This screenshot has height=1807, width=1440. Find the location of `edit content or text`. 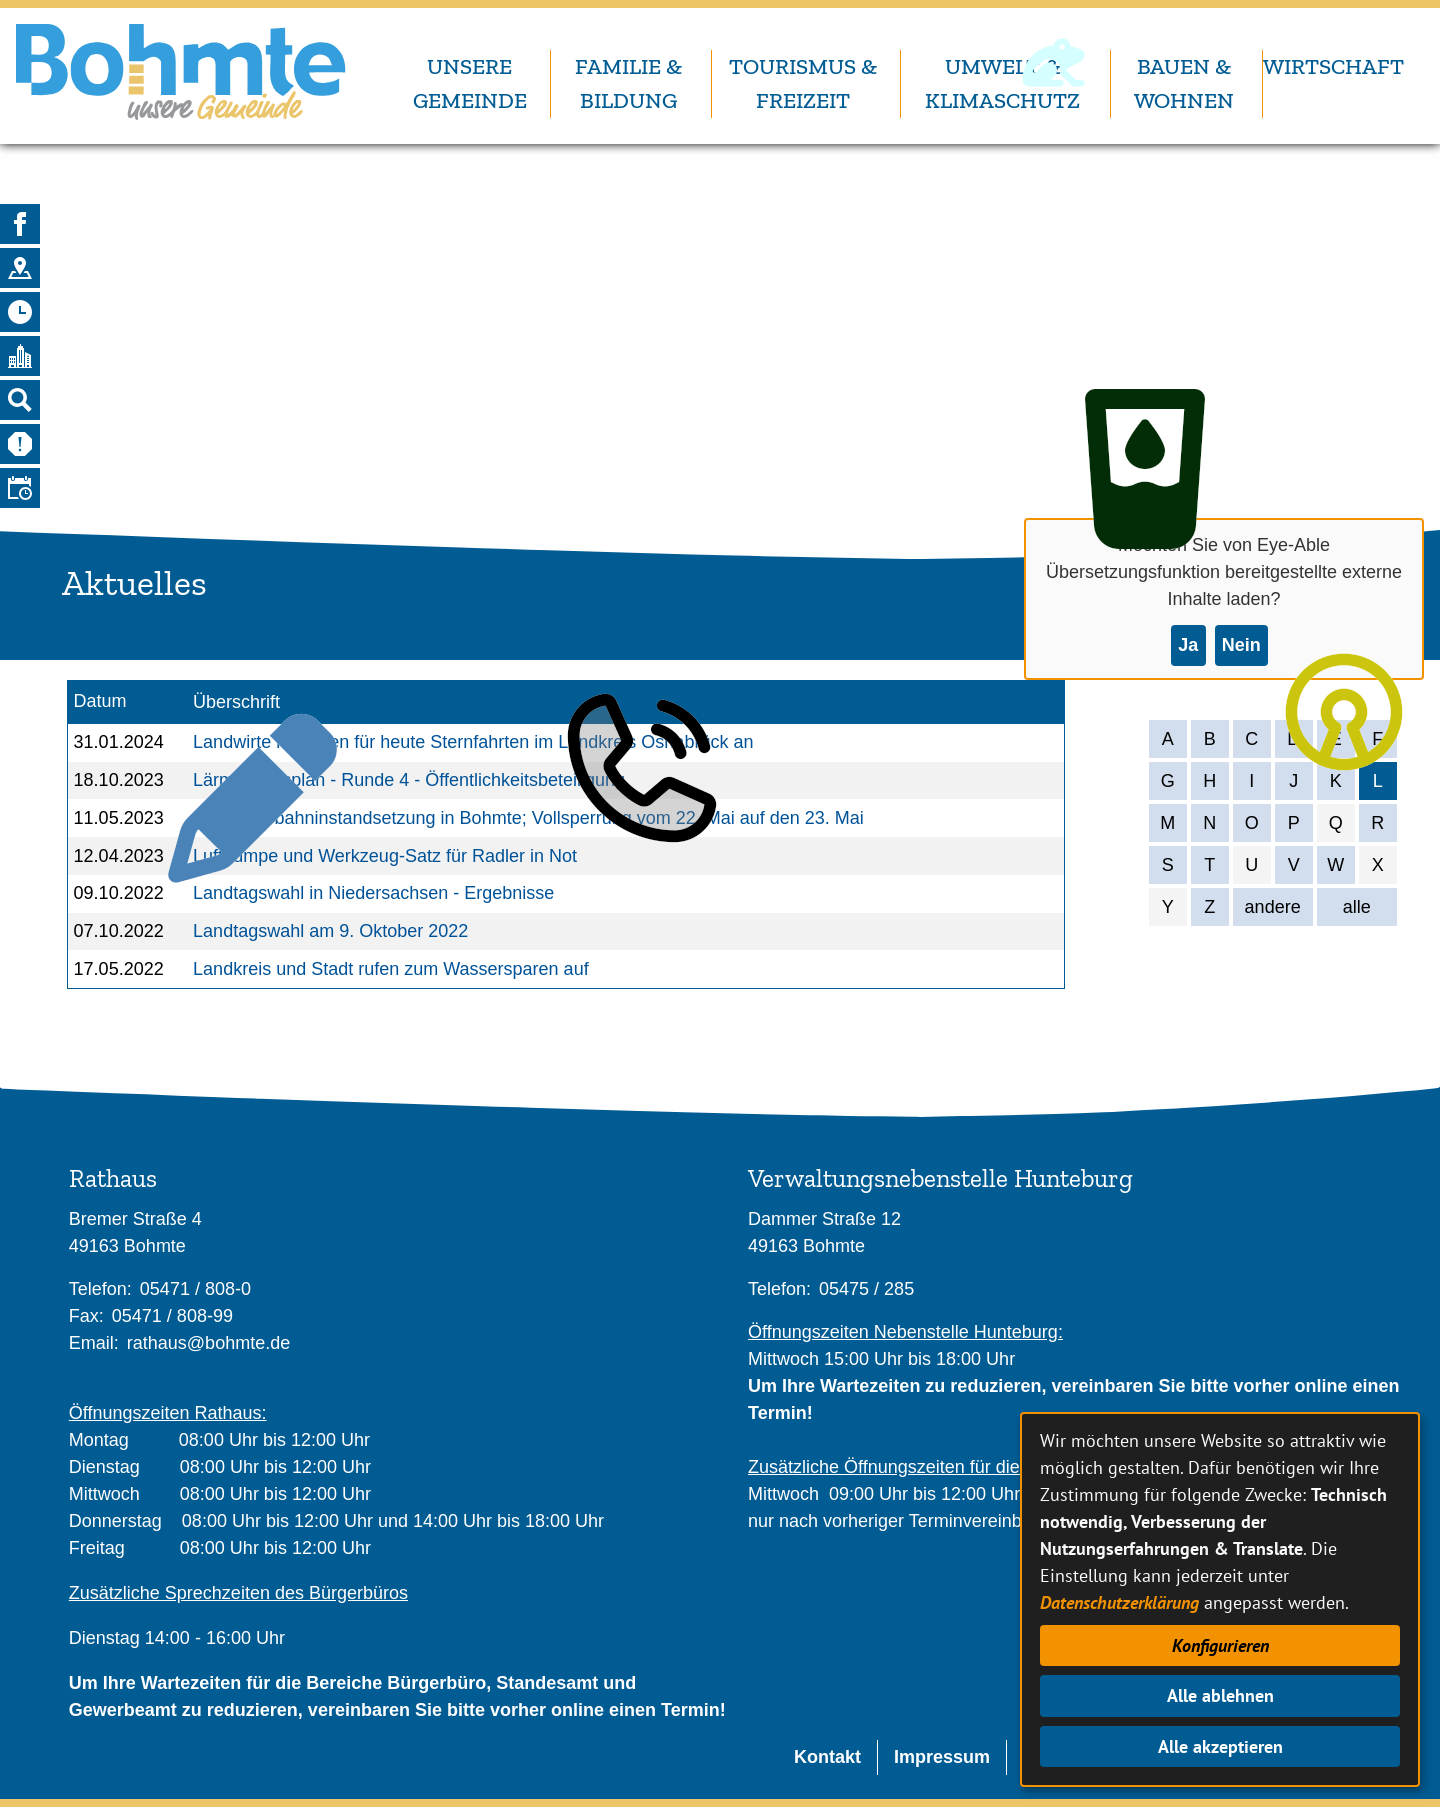

edit content or text is located at coordinates (252, 798).